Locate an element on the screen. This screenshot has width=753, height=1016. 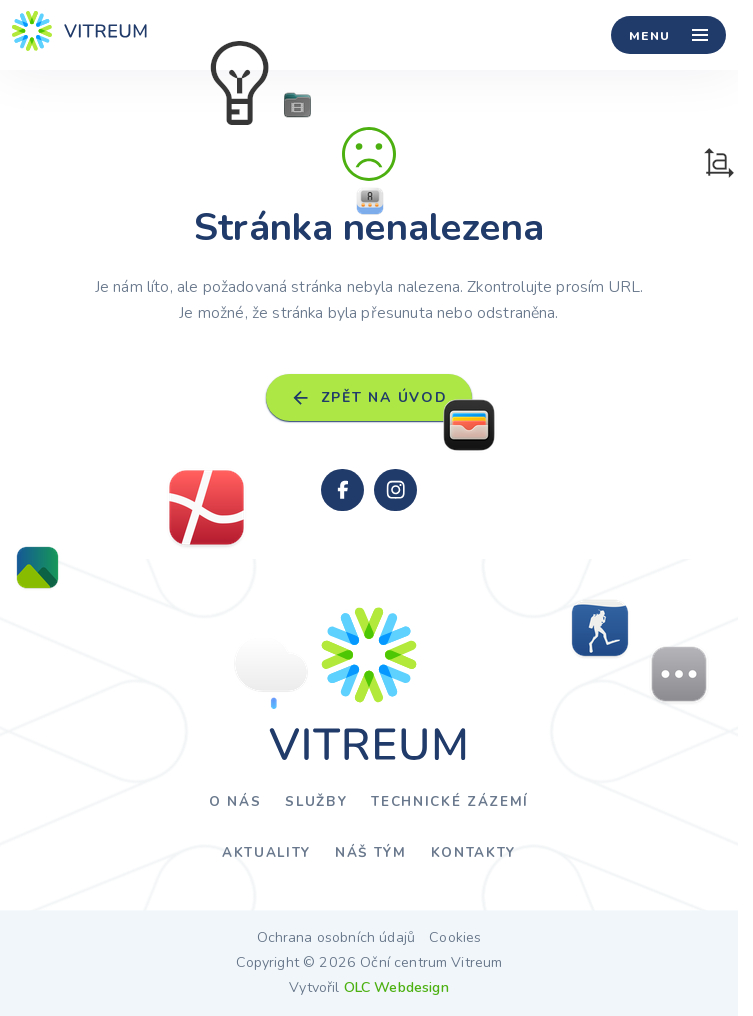
access object emojis and symbols is located at coordinates (237, 83).